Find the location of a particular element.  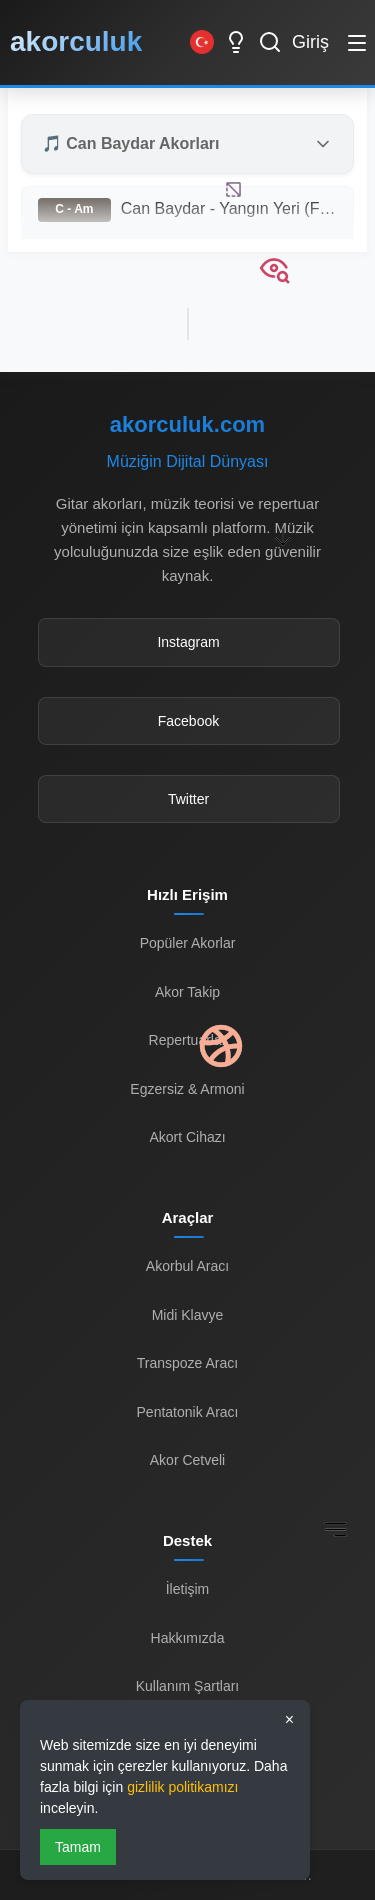

scroll down or view more content is located at coordinates (283, 537).